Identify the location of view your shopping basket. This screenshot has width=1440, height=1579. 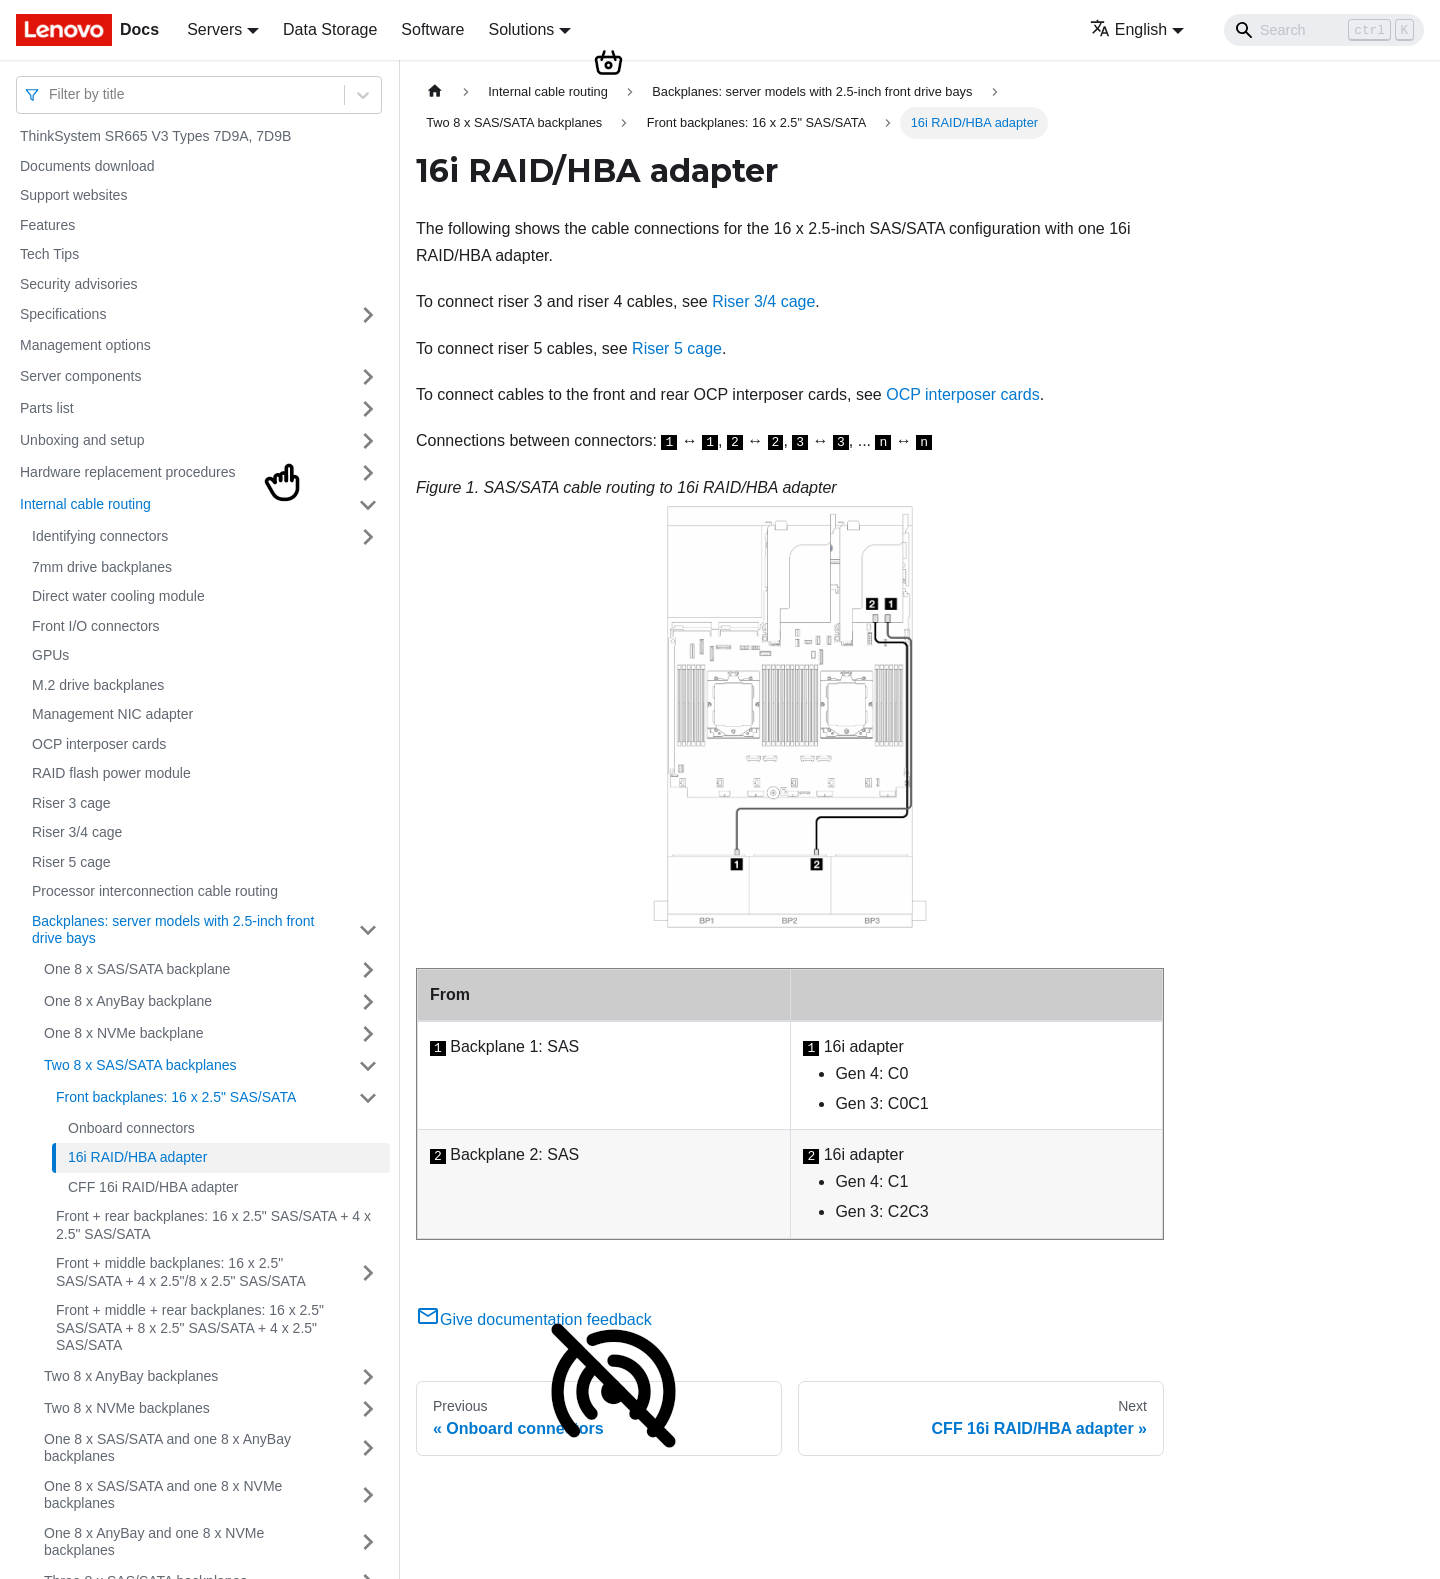
(608, 62).